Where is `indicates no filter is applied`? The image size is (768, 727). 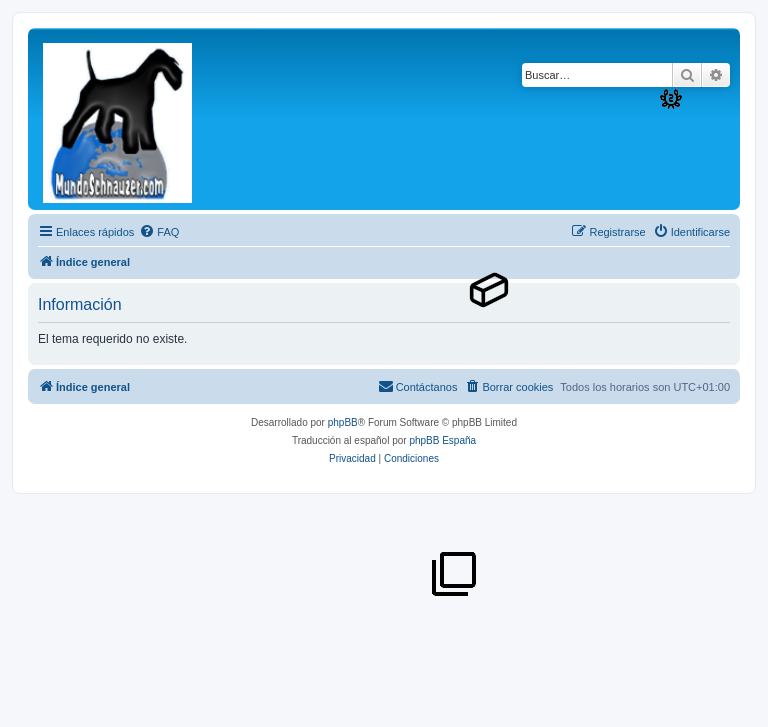 indicates no filter is applied is located at coordinates (454, 574).